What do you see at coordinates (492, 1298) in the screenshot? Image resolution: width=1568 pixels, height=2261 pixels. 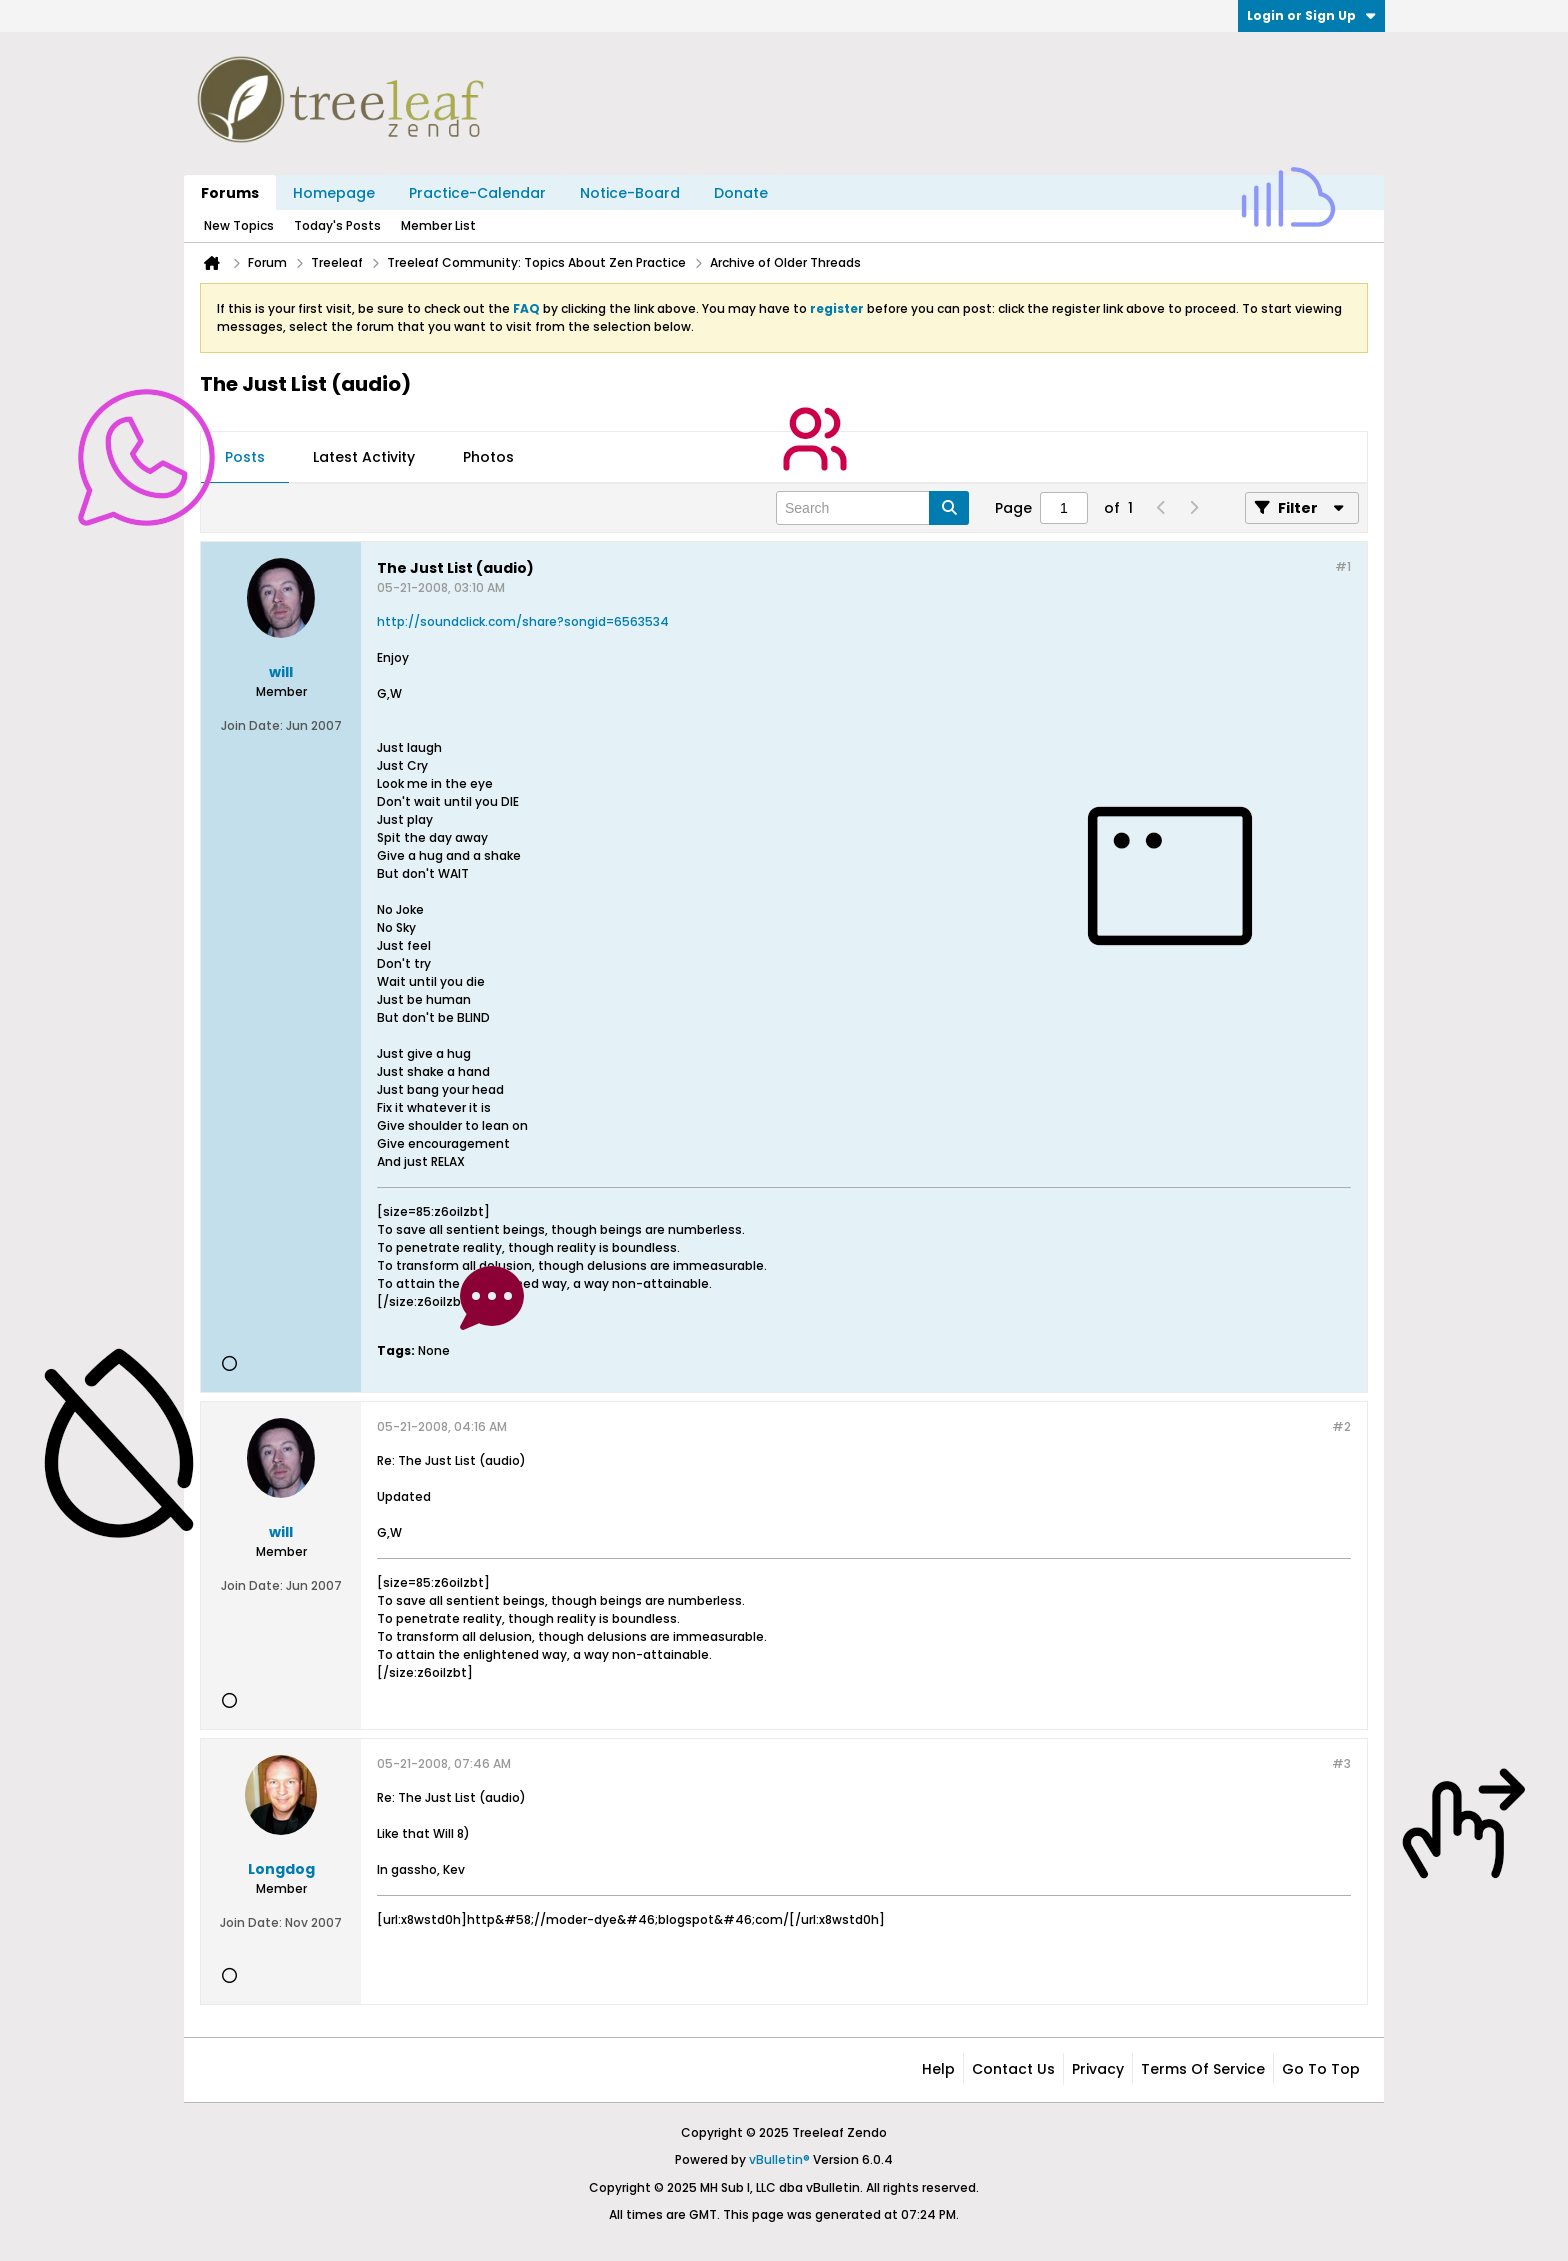 I see `open chat or messaging` at bounding box center [492, 1298].